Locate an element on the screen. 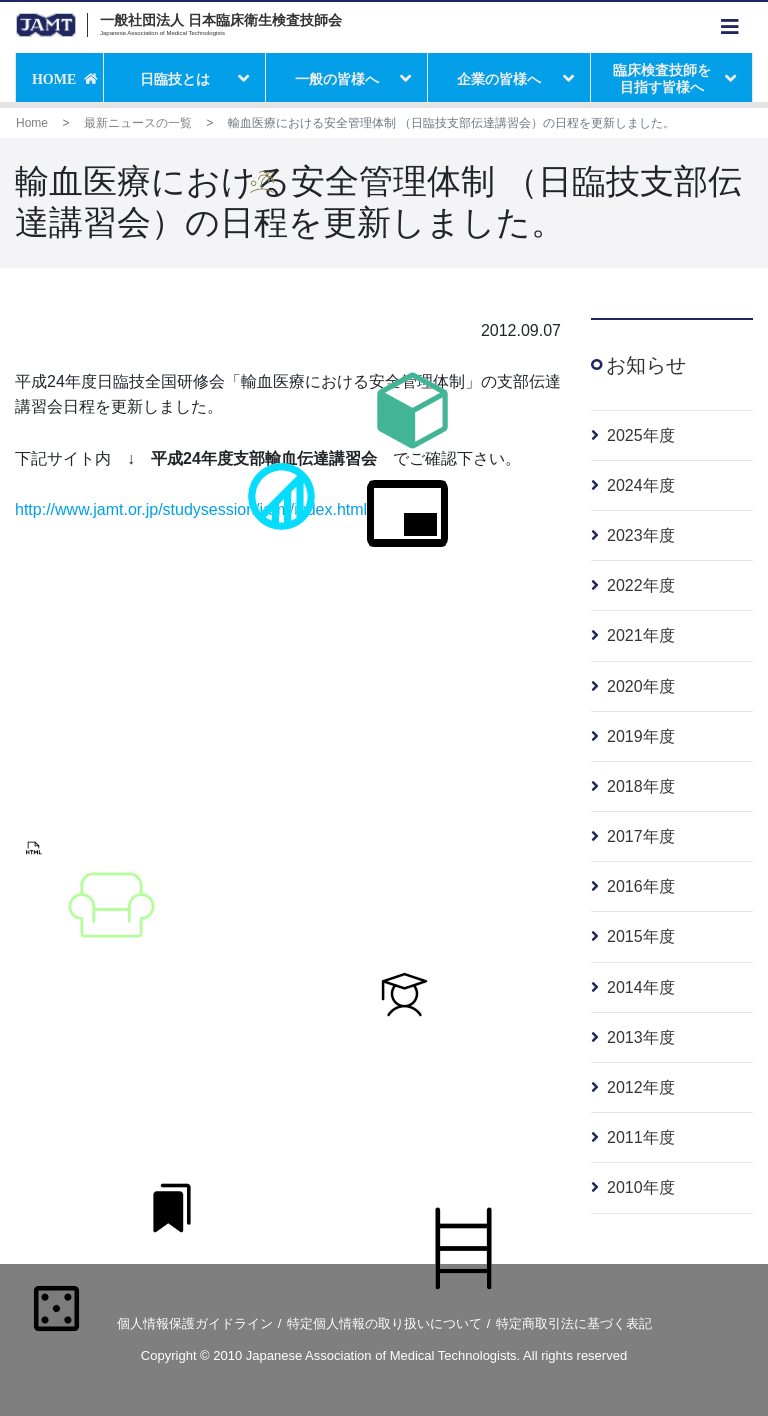  vacation or travel mode is located at coordinates (262, 182).